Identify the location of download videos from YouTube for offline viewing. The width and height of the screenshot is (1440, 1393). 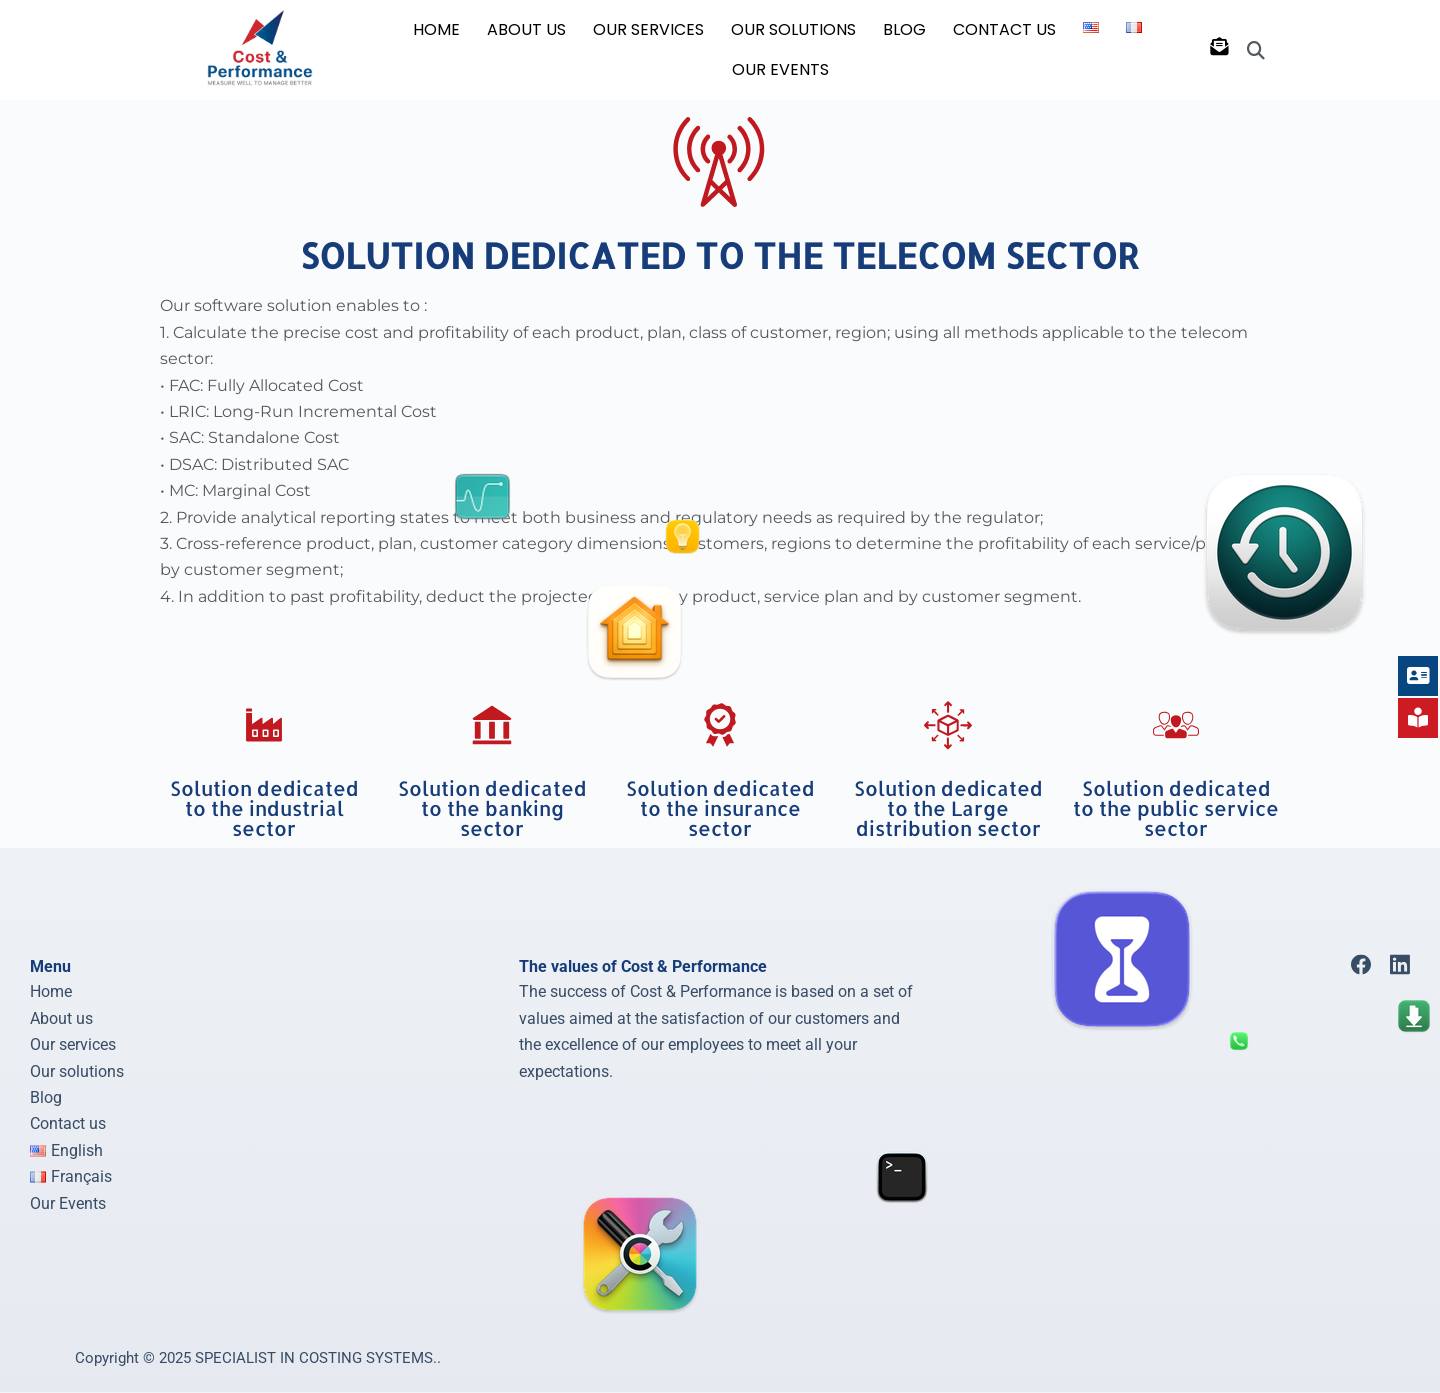
(1414, 1016).